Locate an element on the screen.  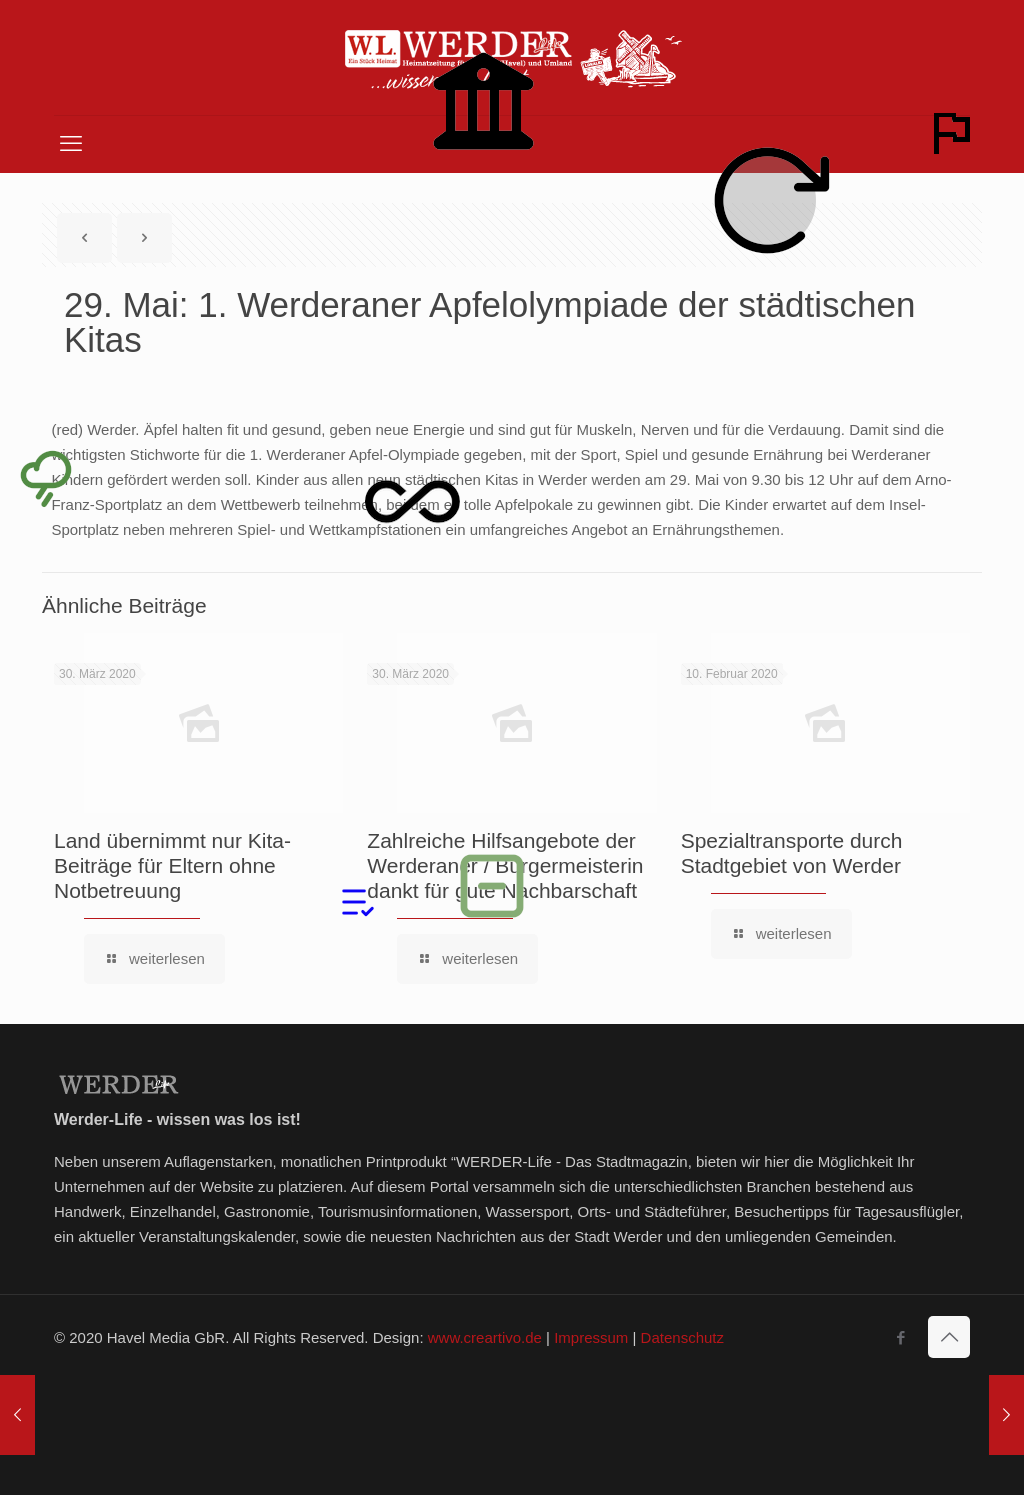
flag or bookmark an item for later is located at coordinates (951, 132).